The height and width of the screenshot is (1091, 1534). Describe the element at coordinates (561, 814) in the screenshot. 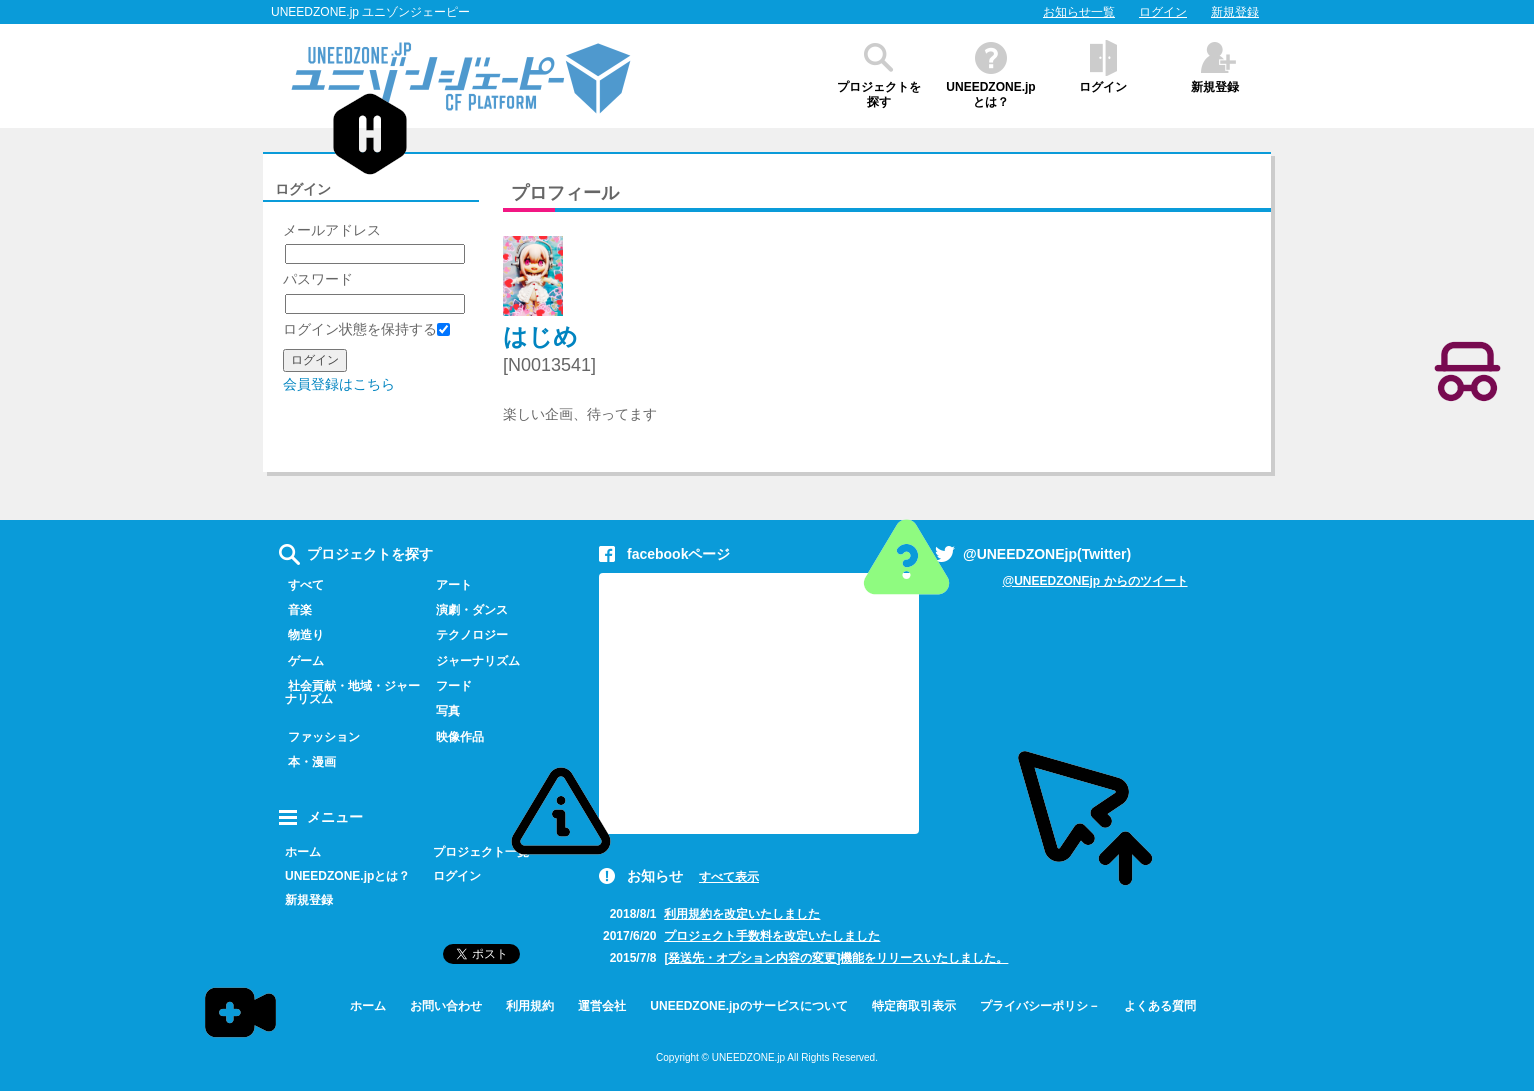

I see `view important information or notice` at that location.